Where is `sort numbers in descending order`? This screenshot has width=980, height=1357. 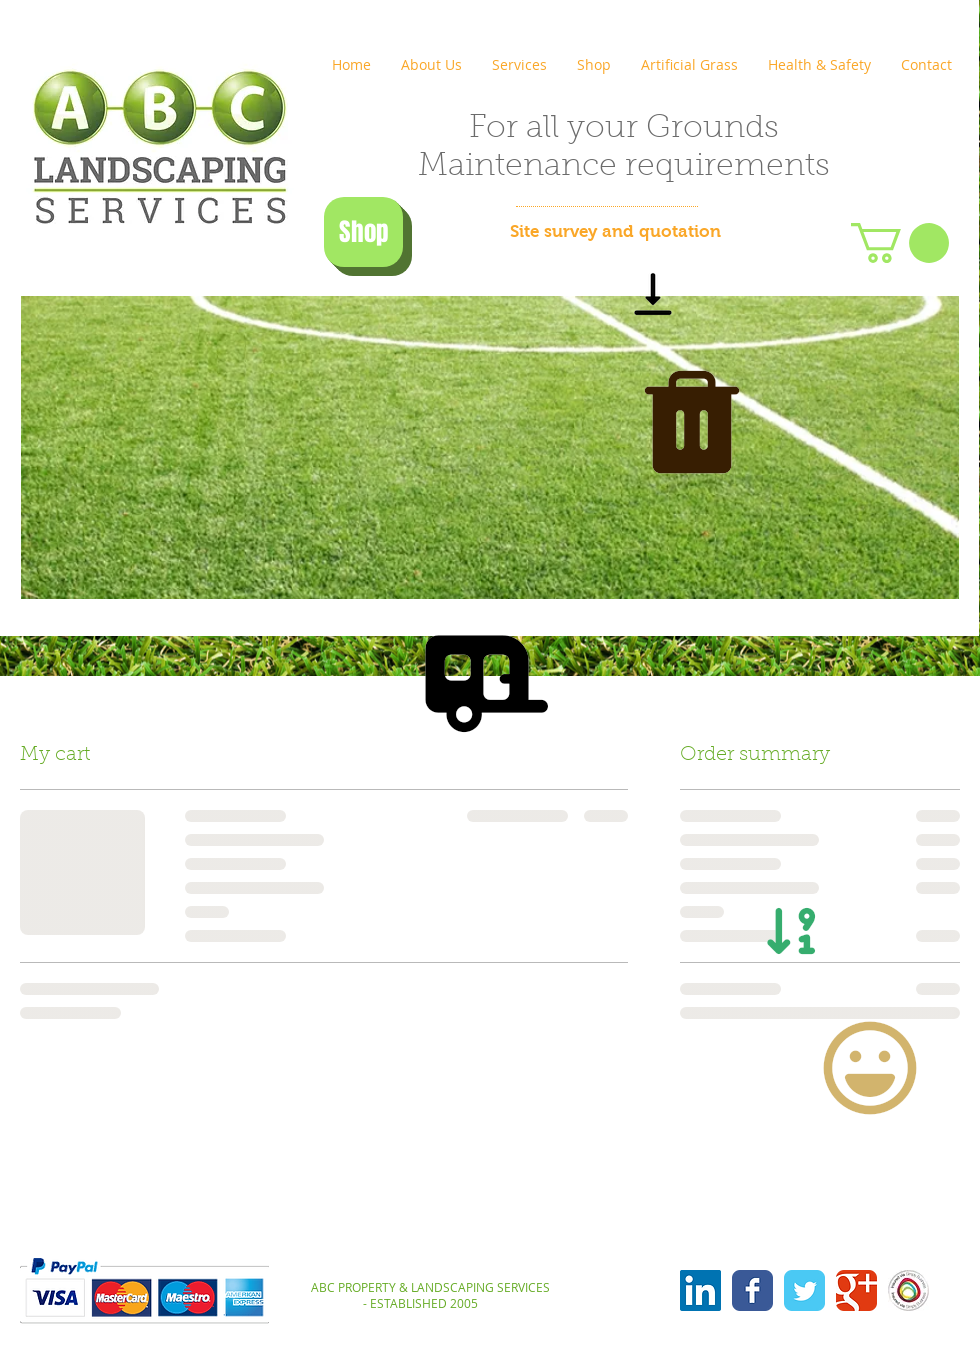 sort numbers in descending order is located at coordinates (792, 931).